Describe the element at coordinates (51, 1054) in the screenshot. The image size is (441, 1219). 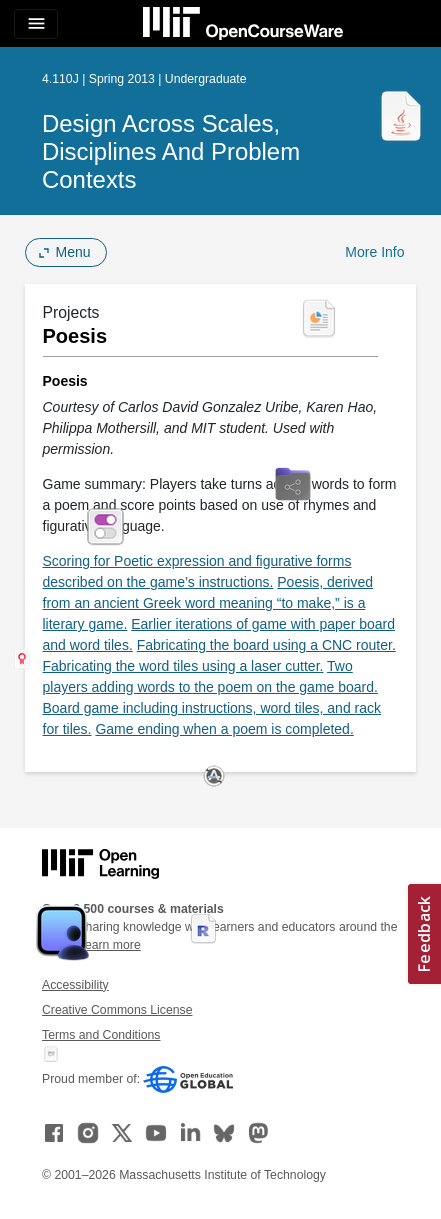
I see `microdvd subtitle file` at that location.